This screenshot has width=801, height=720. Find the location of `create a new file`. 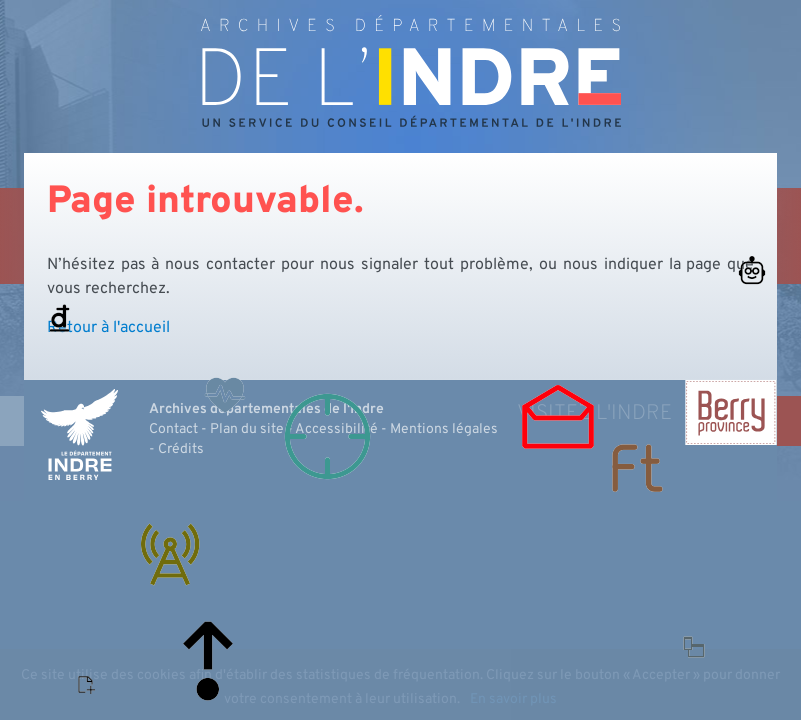

create a new file is located at coordinates (85, 684).